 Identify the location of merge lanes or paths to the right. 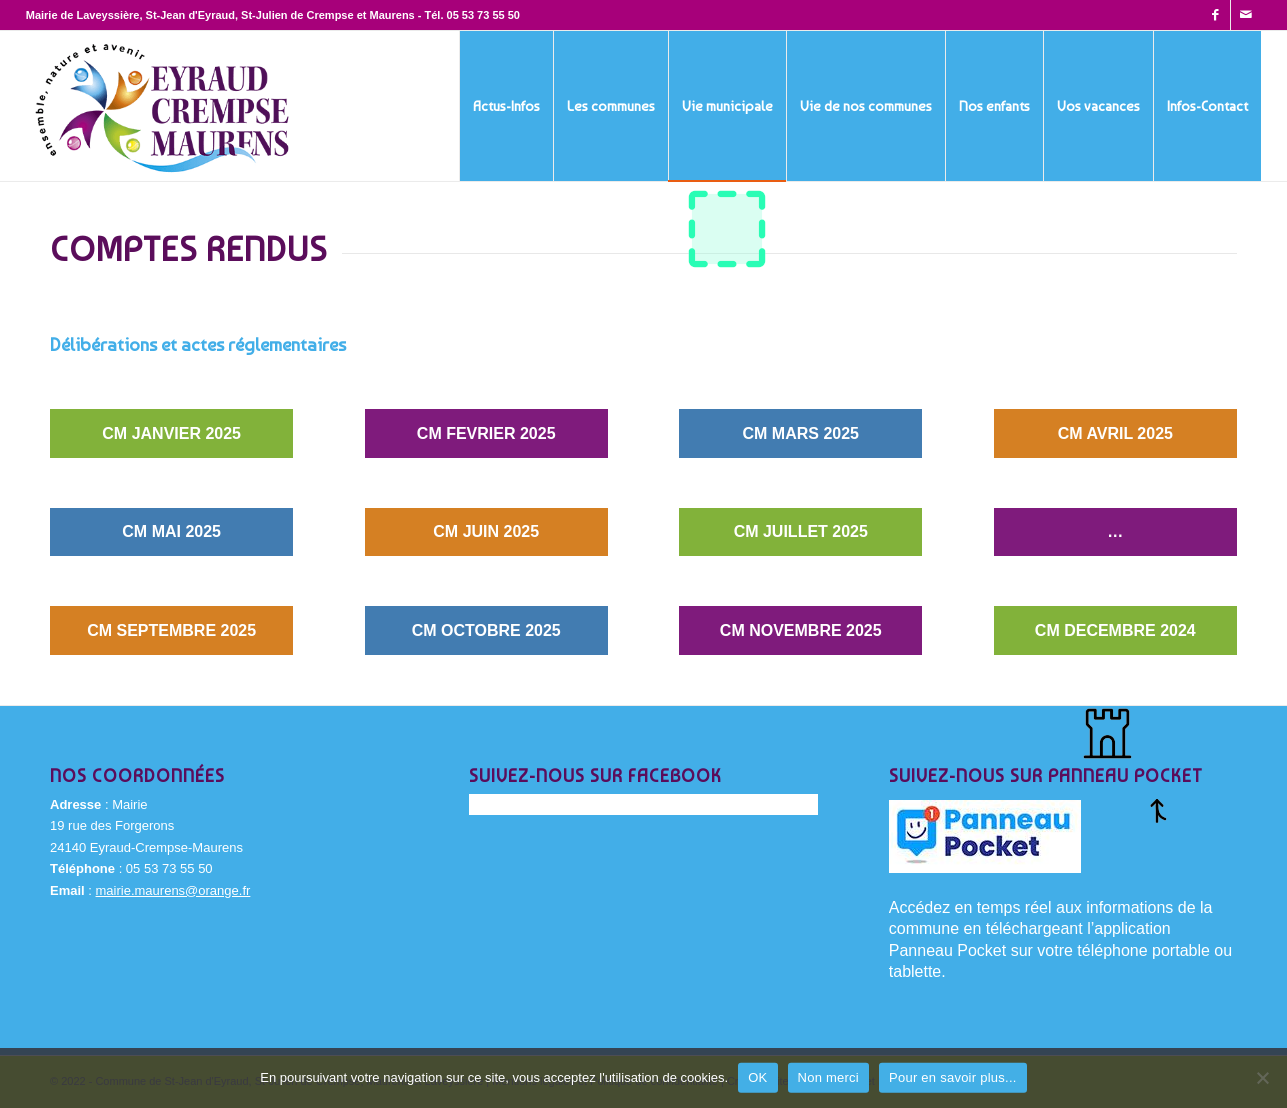
(1157, 811).